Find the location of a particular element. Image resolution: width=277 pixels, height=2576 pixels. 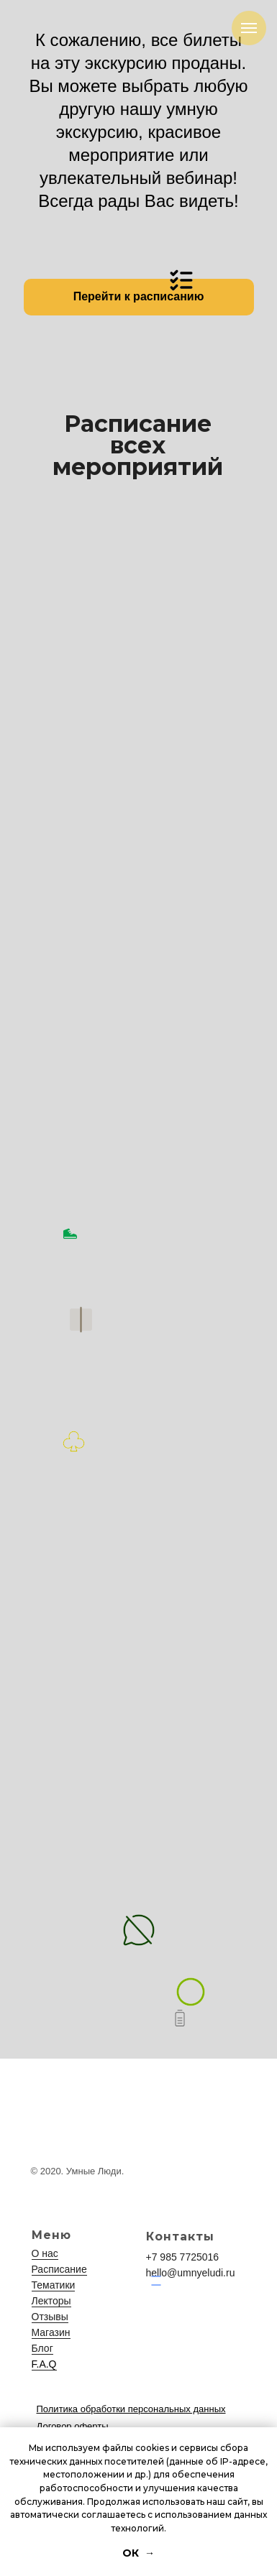

mute or disable chat notifications is located at coordinates (139, 1930).